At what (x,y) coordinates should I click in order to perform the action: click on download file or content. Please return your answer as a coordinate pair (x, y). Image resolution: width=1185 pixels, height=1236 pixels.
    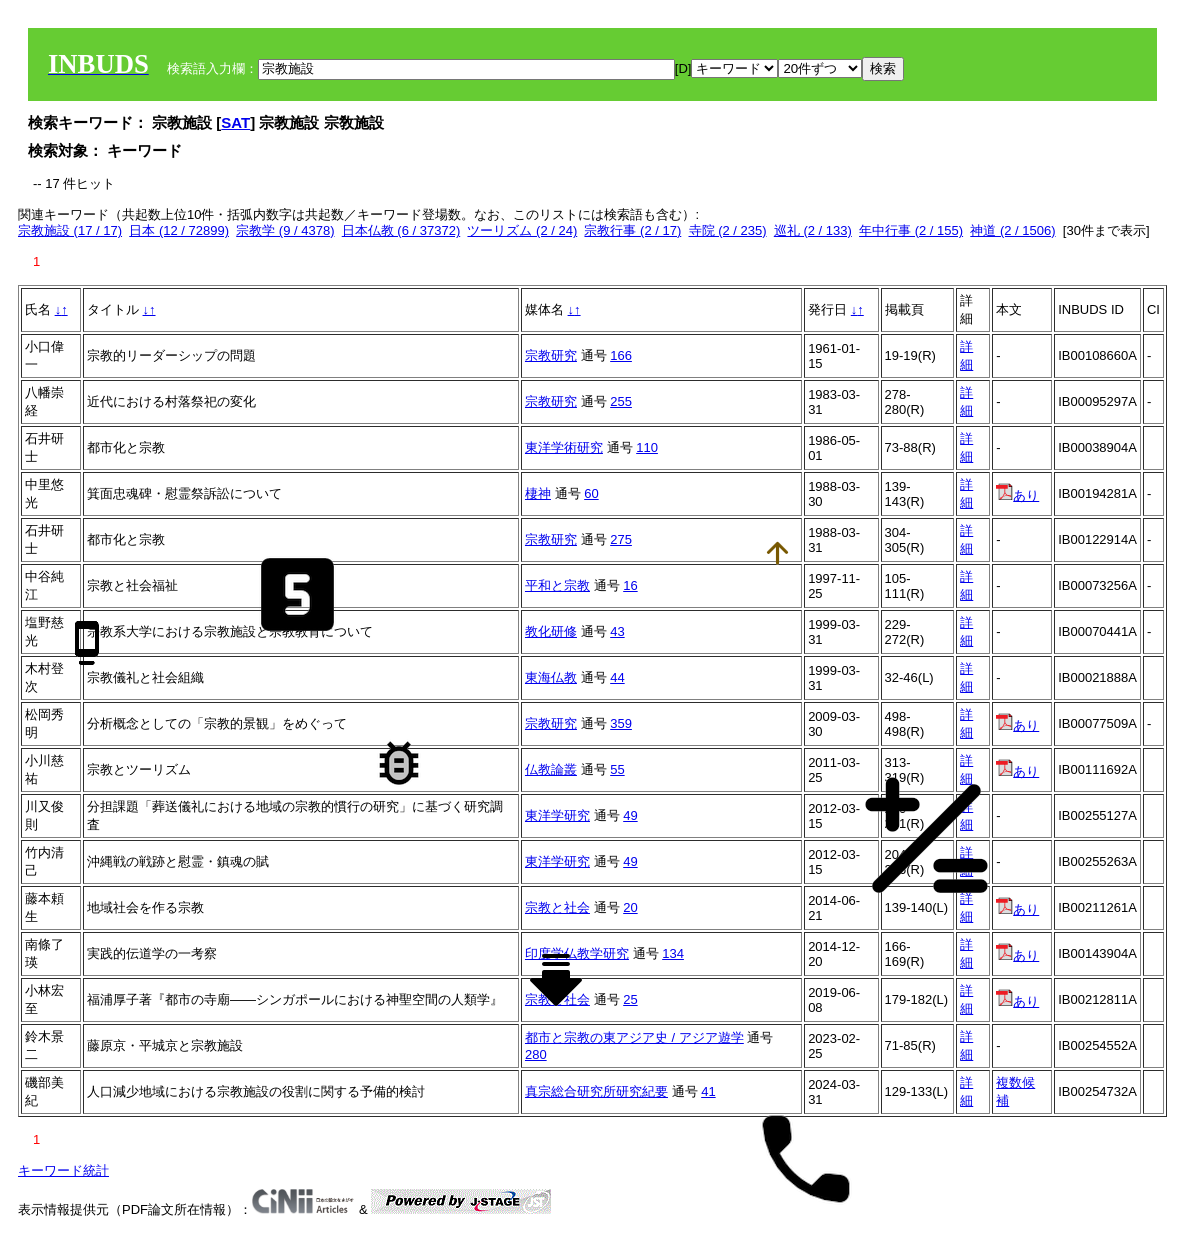
    Looking at the image, I should click on (556, 978).